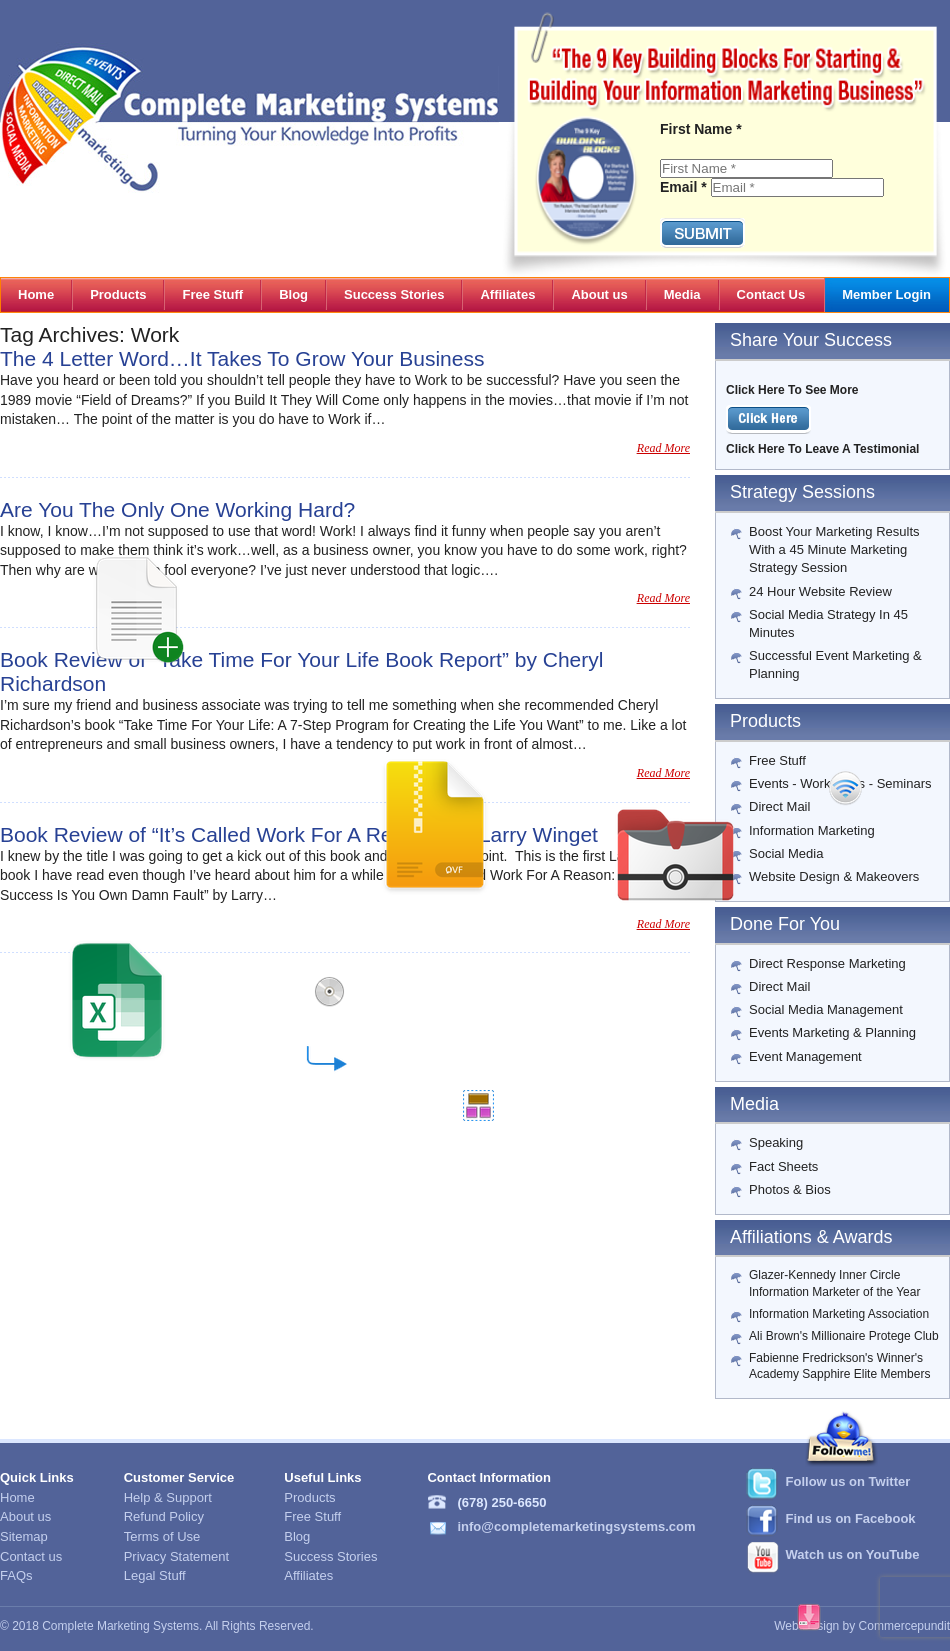 The height and width of the screenshot is (1651, 950). I want to click on indicates a DVD-RW drive or rewritable disc device, so click(329, 991).